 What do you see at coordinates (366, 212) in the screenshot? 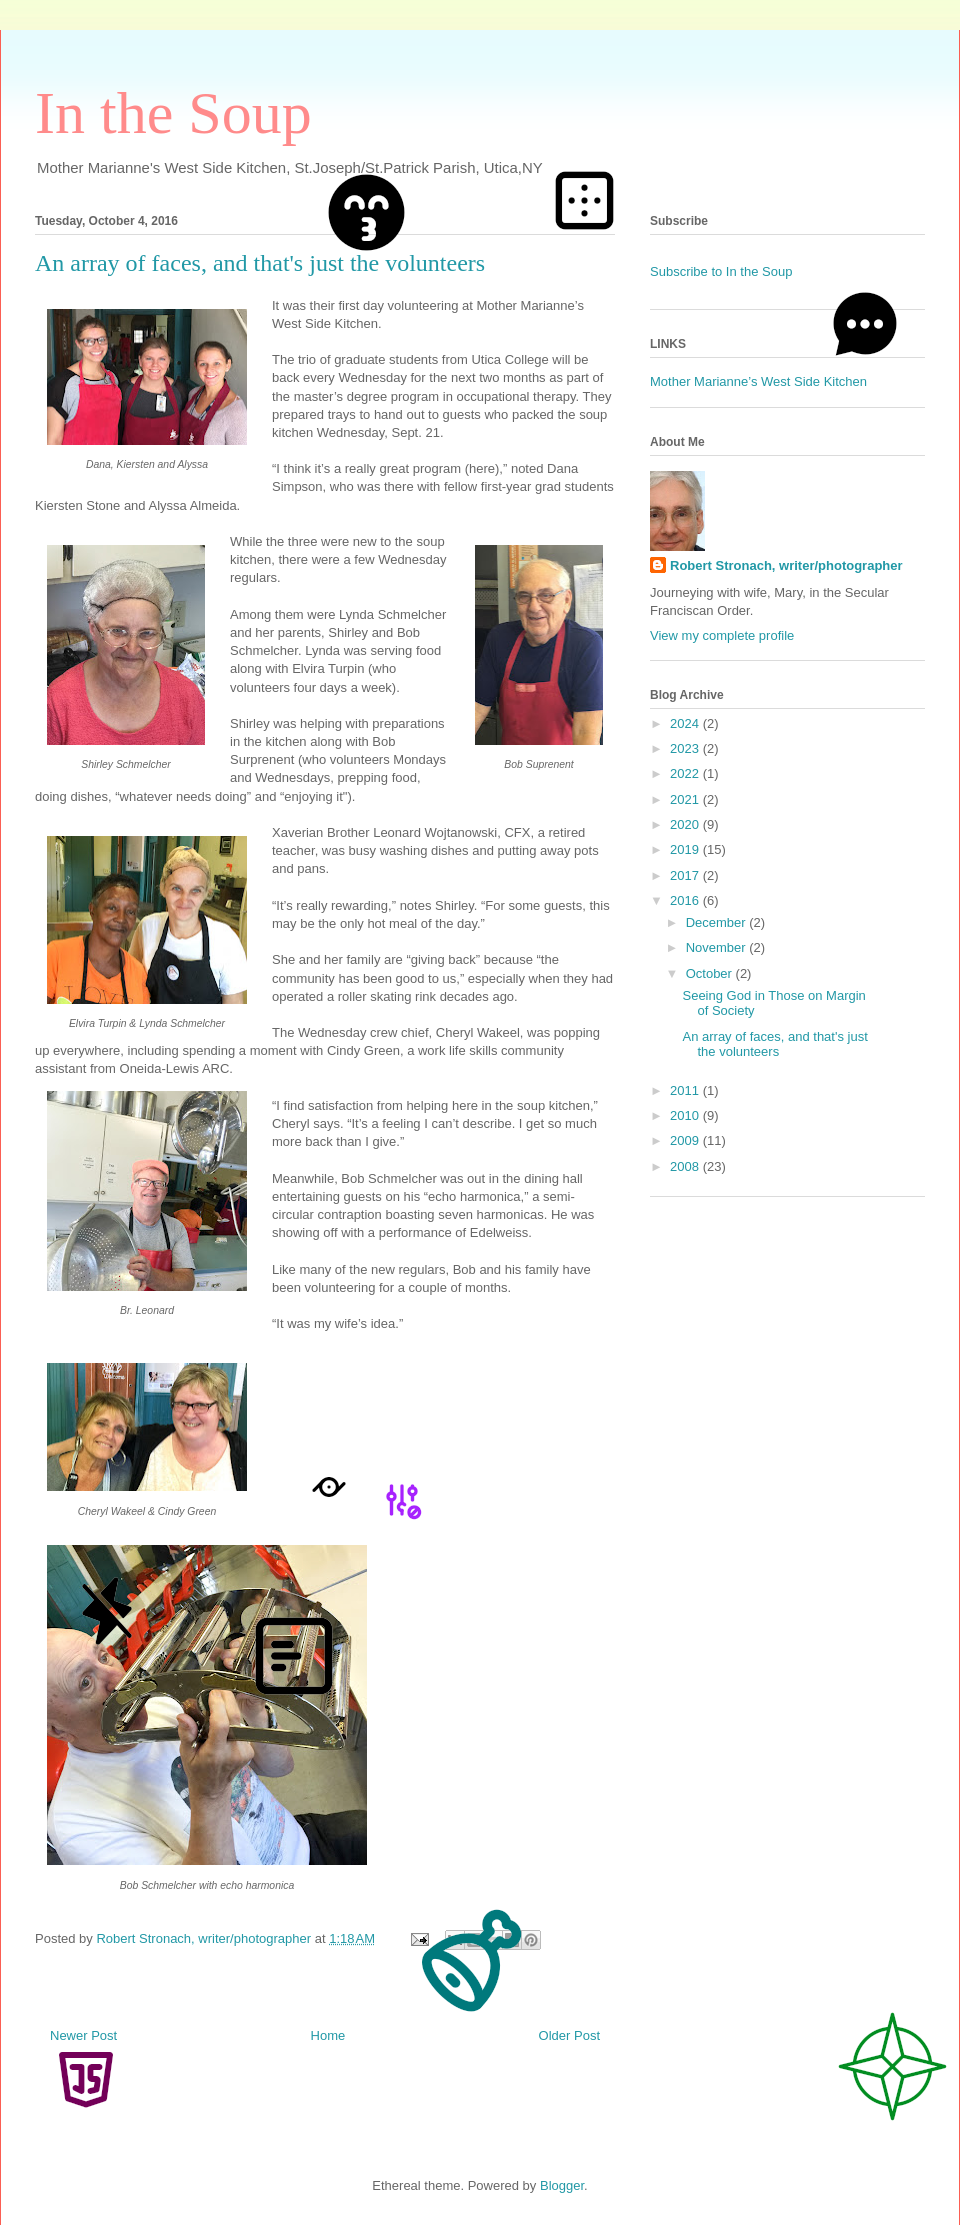
I see `send a kiss or blowing kiss emoji reaction` at bounding box center [366, 212].